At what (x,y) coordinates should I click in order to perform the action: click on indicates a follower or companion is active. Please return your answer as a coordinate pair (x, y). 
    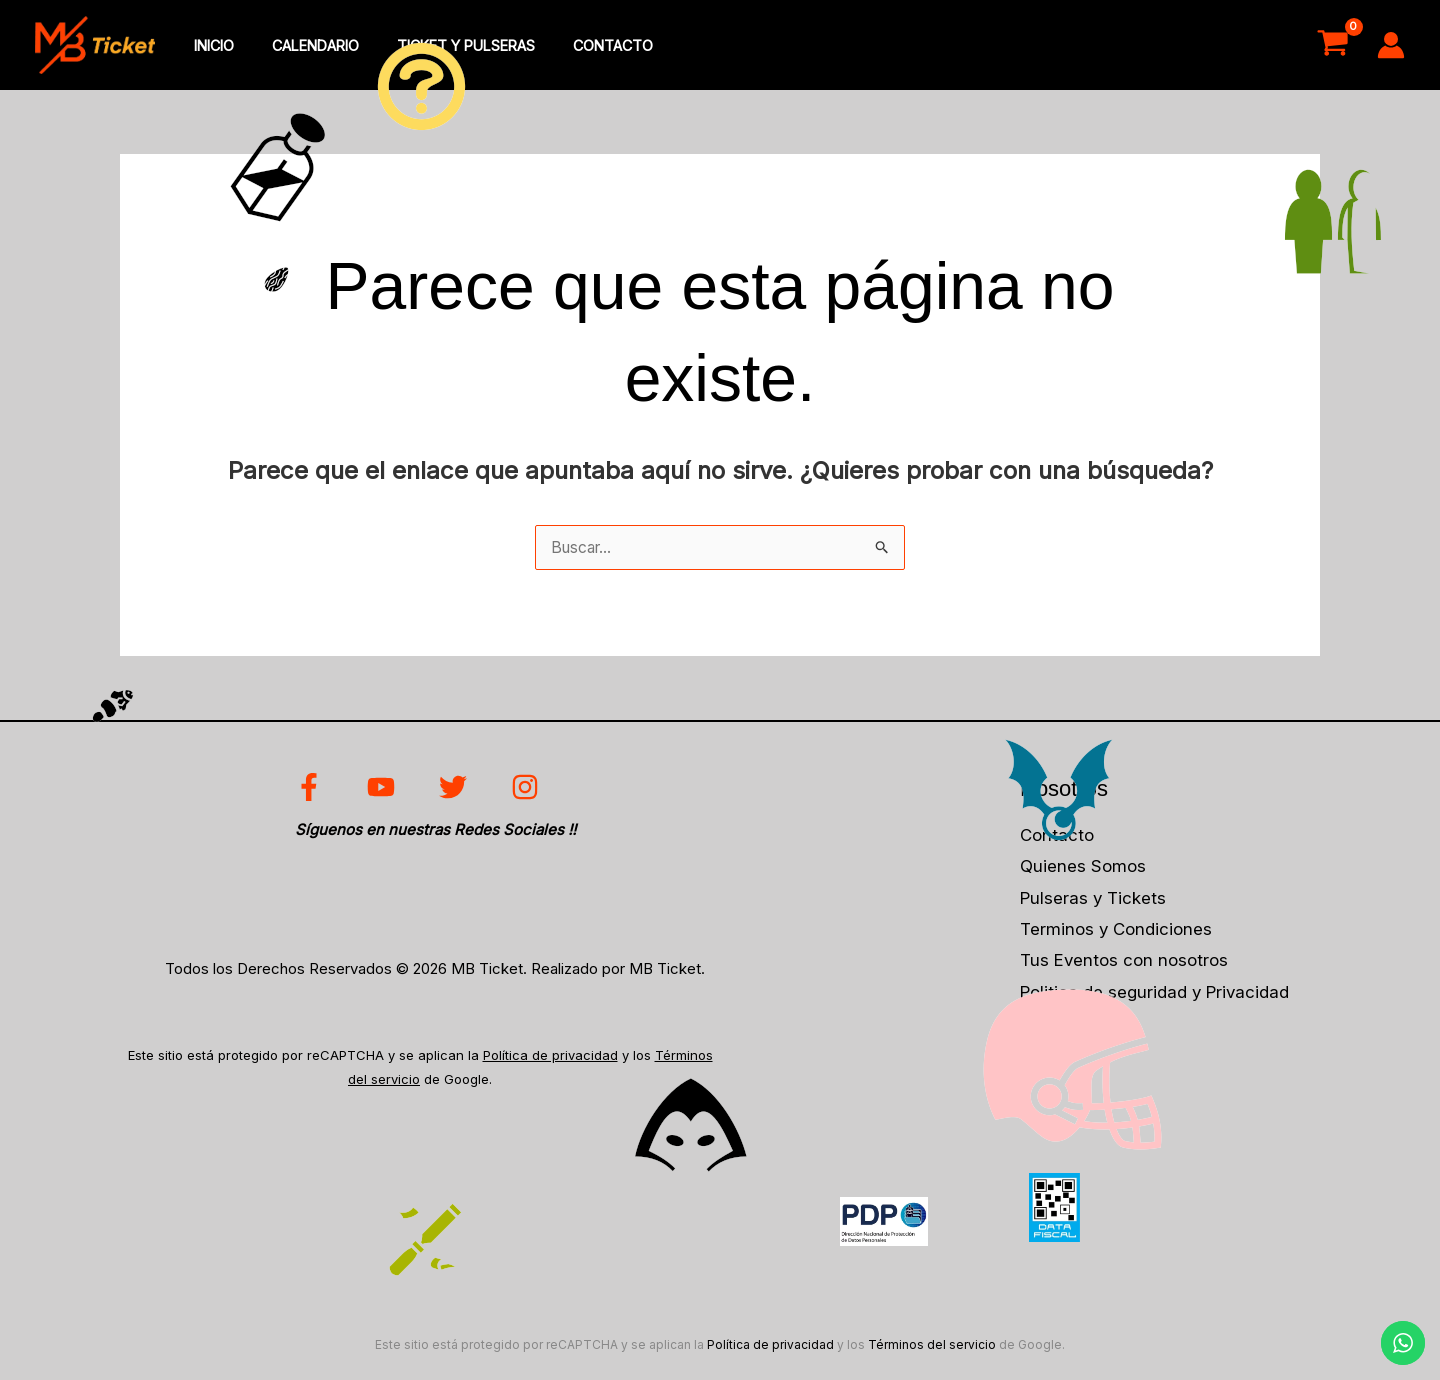
    Looking at the image, I should click on (1335, 221).